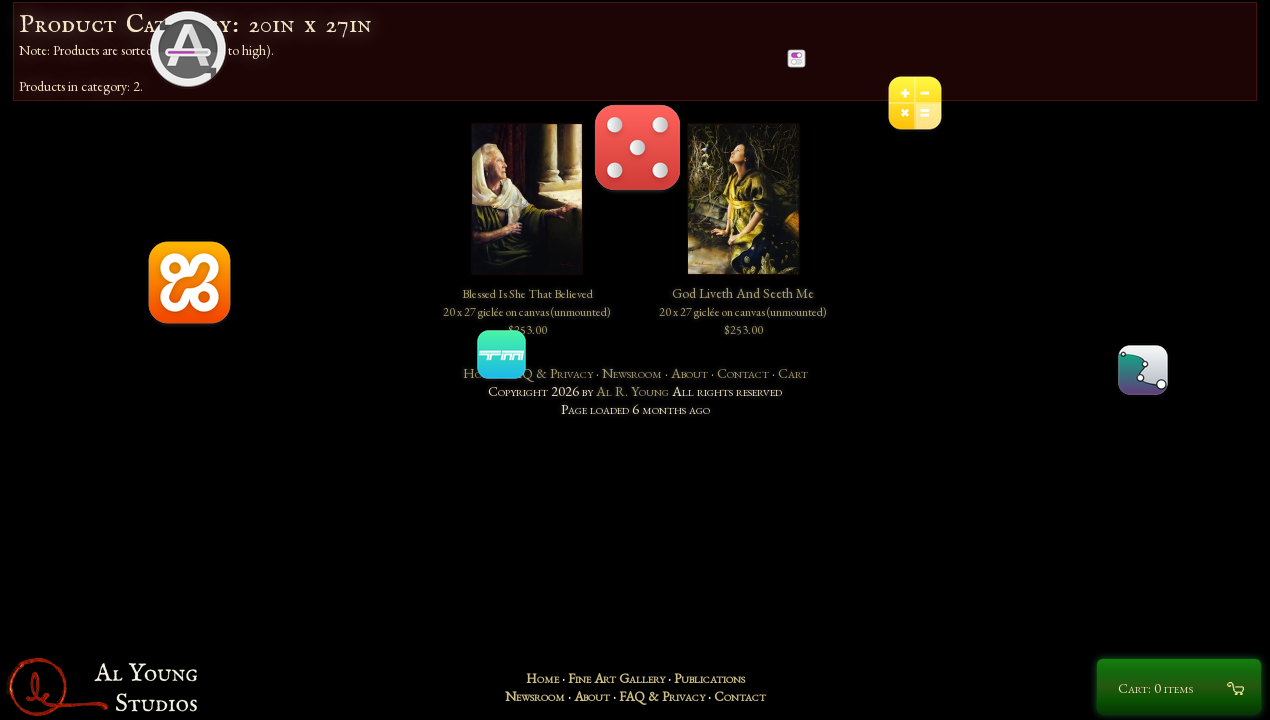 This screenshot has height=720, width=1270. I want to click on open desktop preferences or settings, so click(796, 58).